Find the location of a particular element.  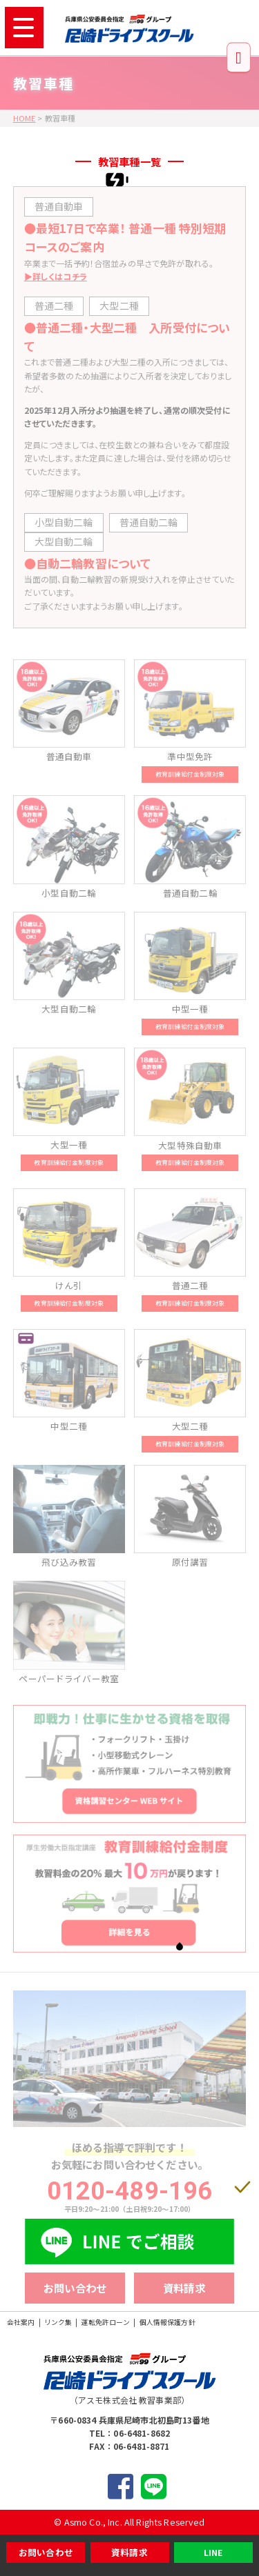

adjust water or hydration settings is located at coordinates (180, 1946).